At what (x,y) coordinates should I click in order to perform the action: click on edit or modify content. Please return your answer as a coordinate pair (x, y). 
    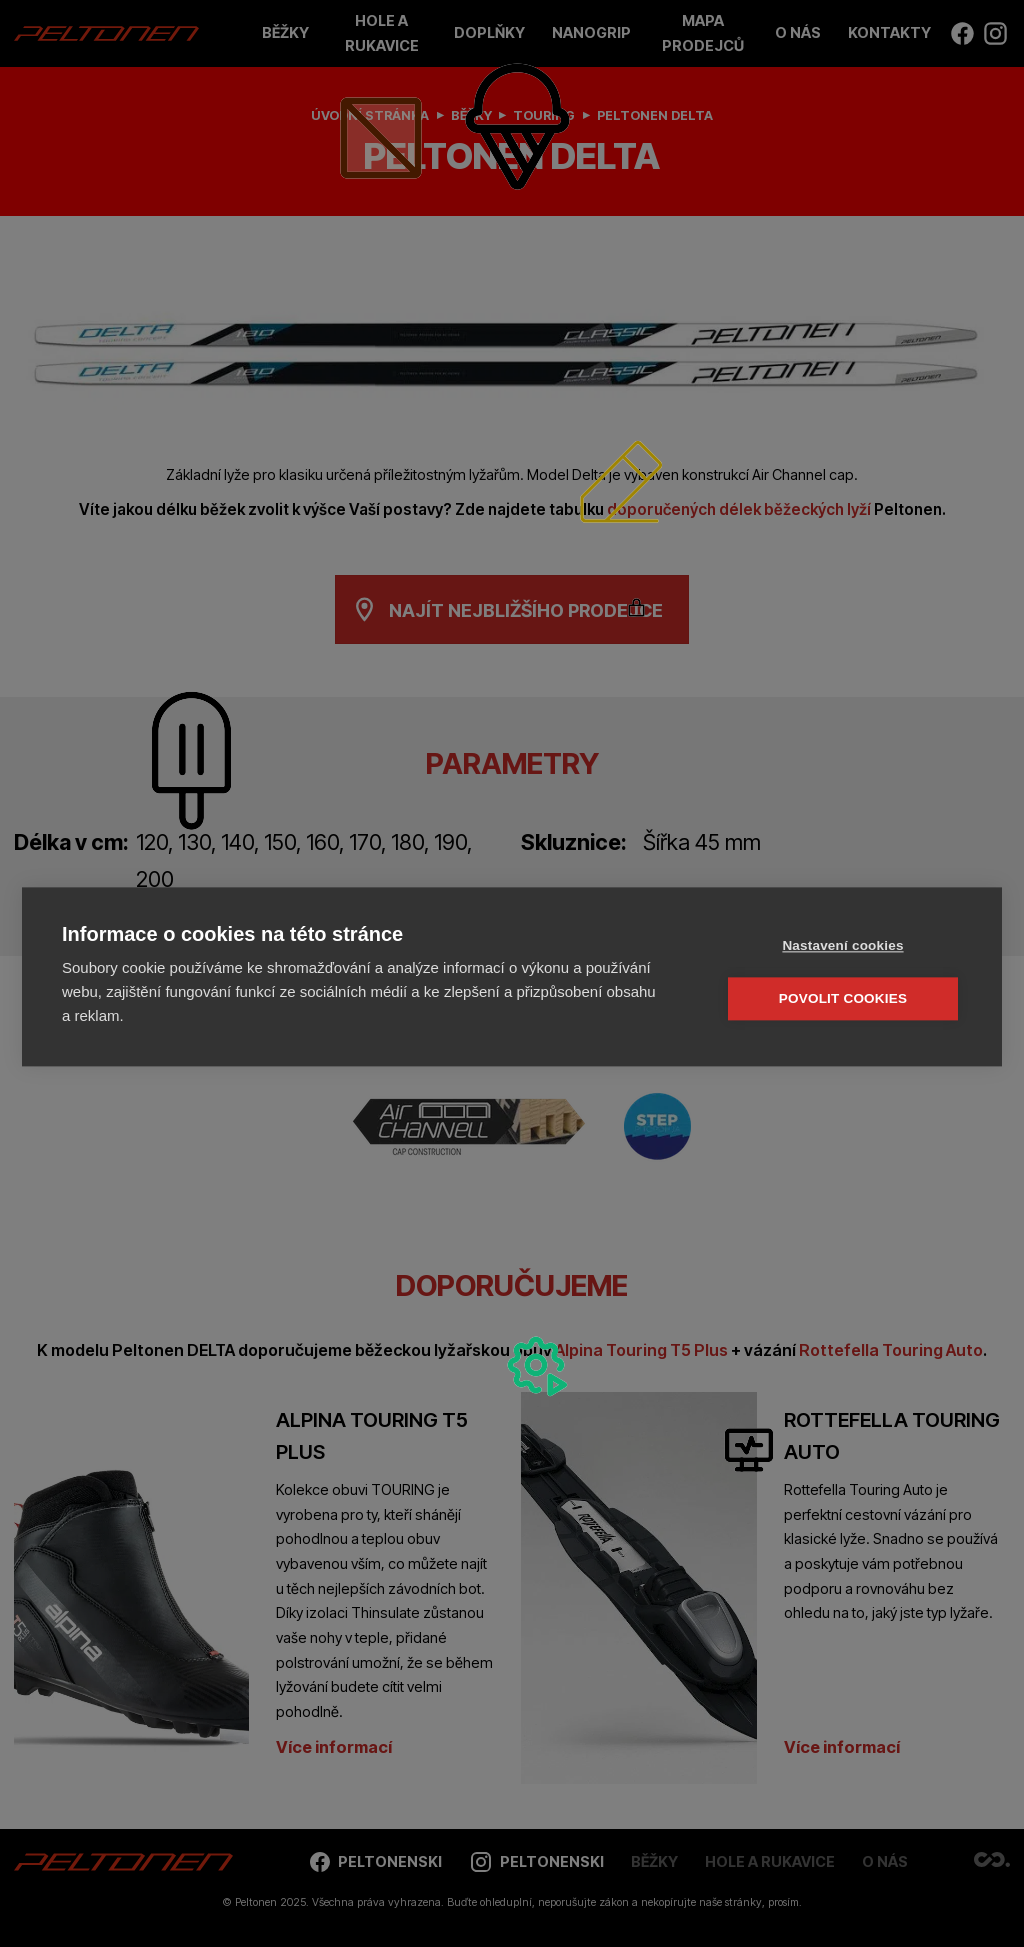
    Looking at the image, I should click on (619, 483).